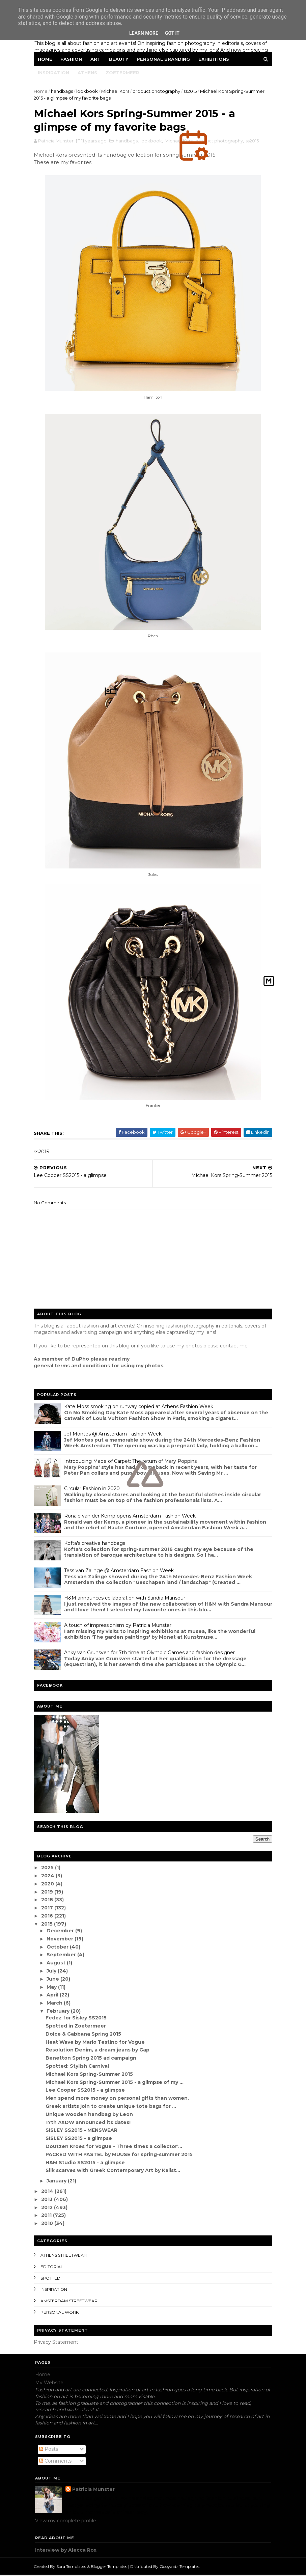  What do you see at coordinates (193, 145) in the screenshot?
I see `access calendar settings` at bounding box center [193, 145].